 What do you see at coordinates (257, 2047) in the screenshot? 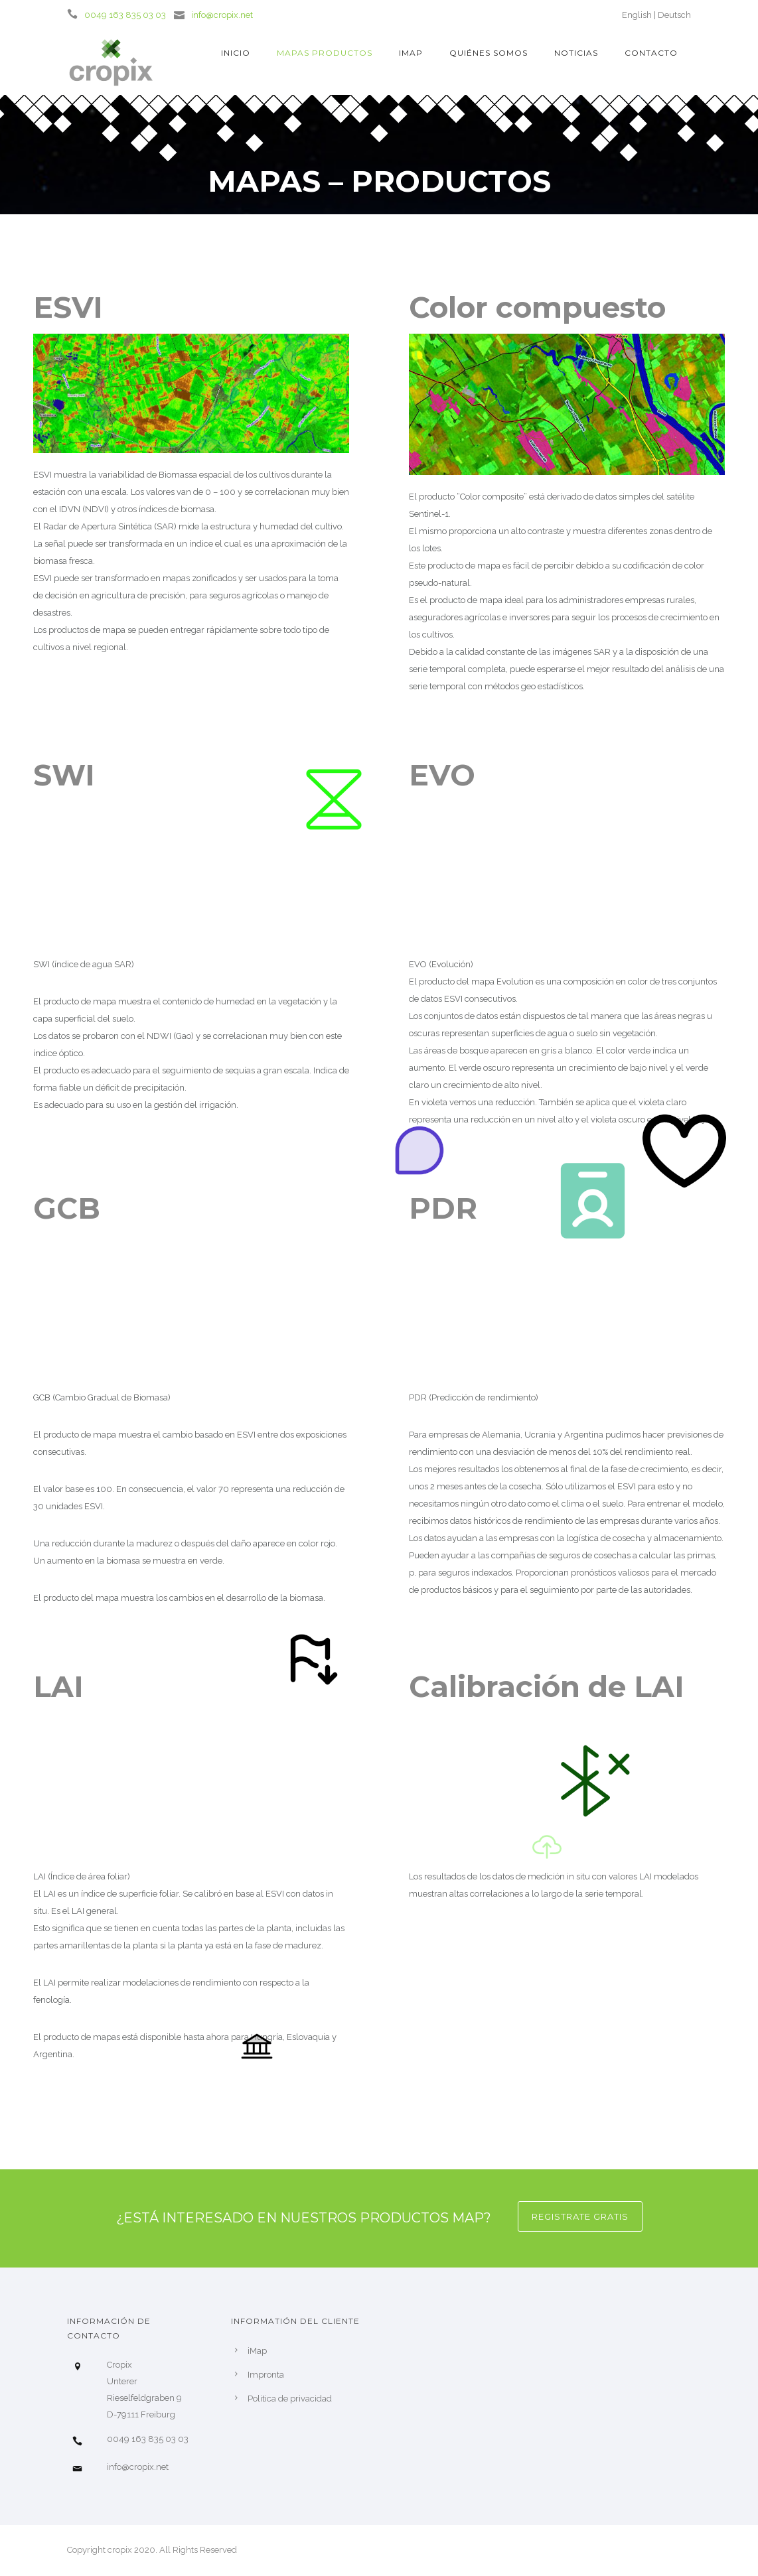
I see `access banking or financial services` at bounding box center [257, 2047].